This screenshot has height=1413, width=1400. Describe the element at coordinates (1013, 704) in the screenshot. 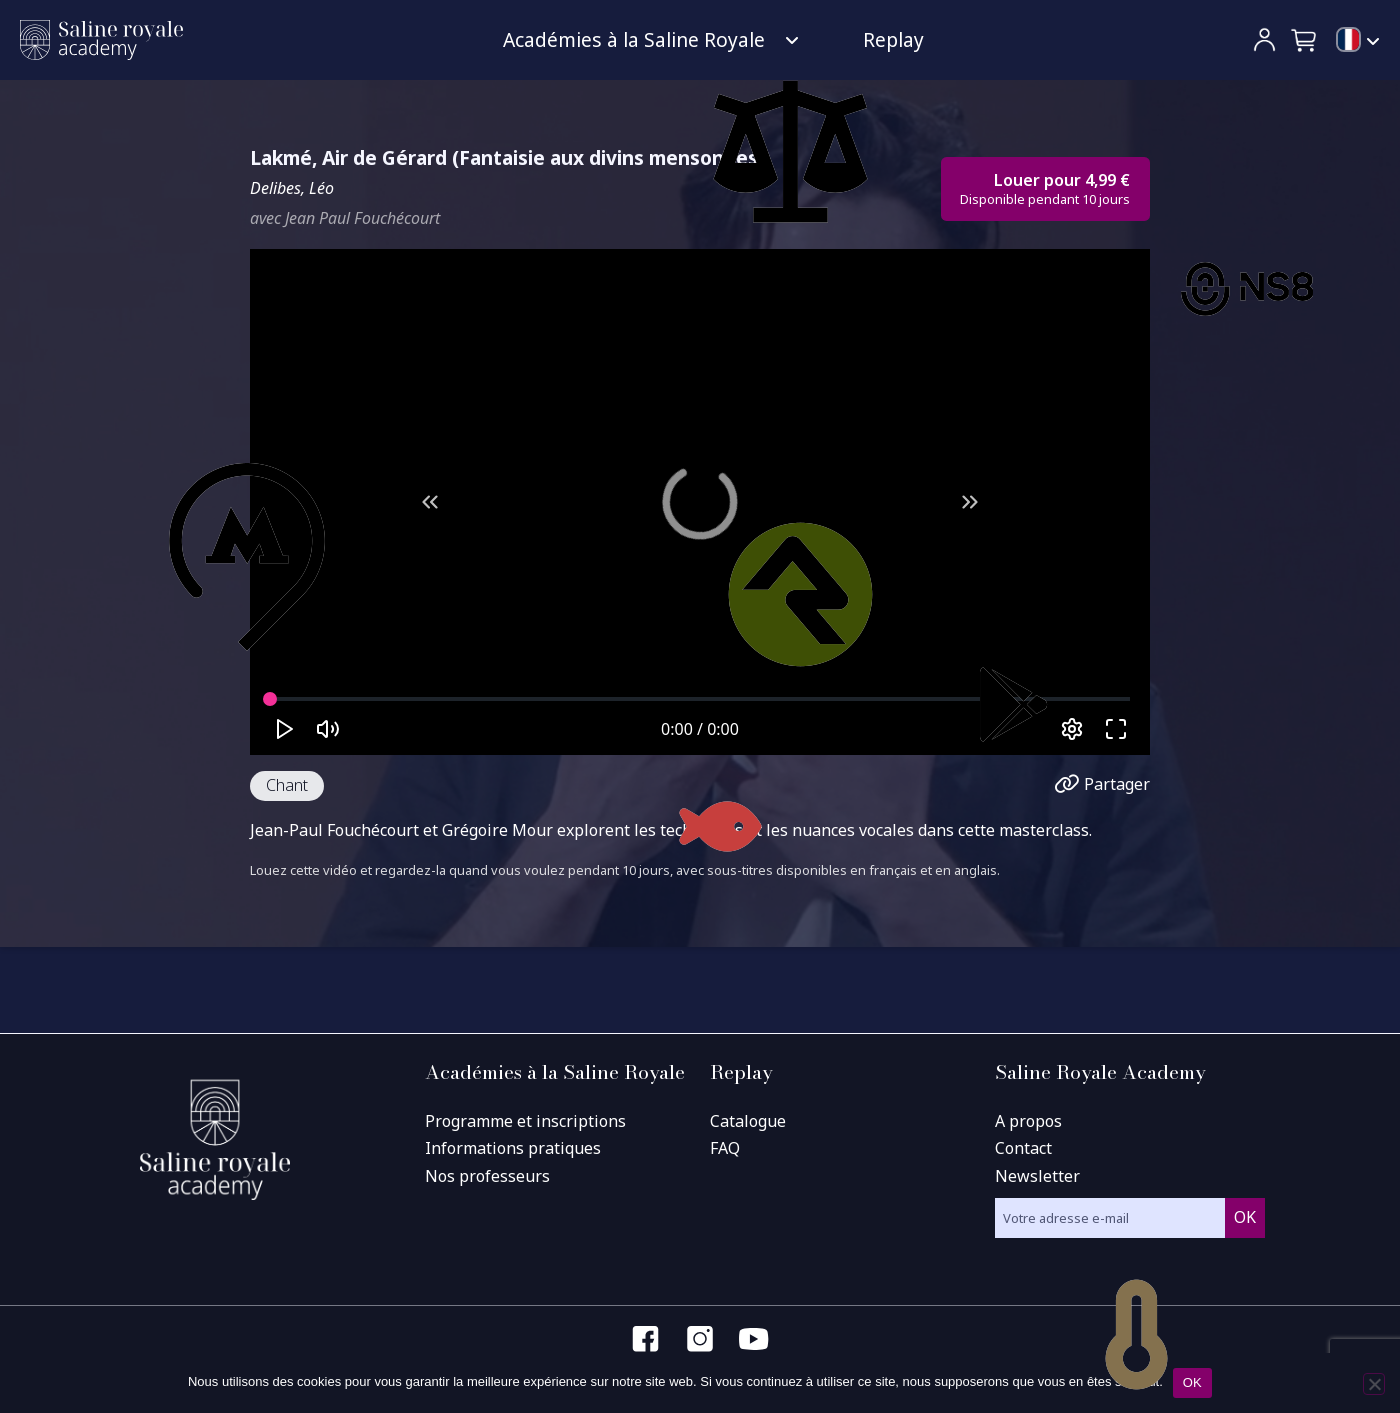

I see `open the google play store` at that location.